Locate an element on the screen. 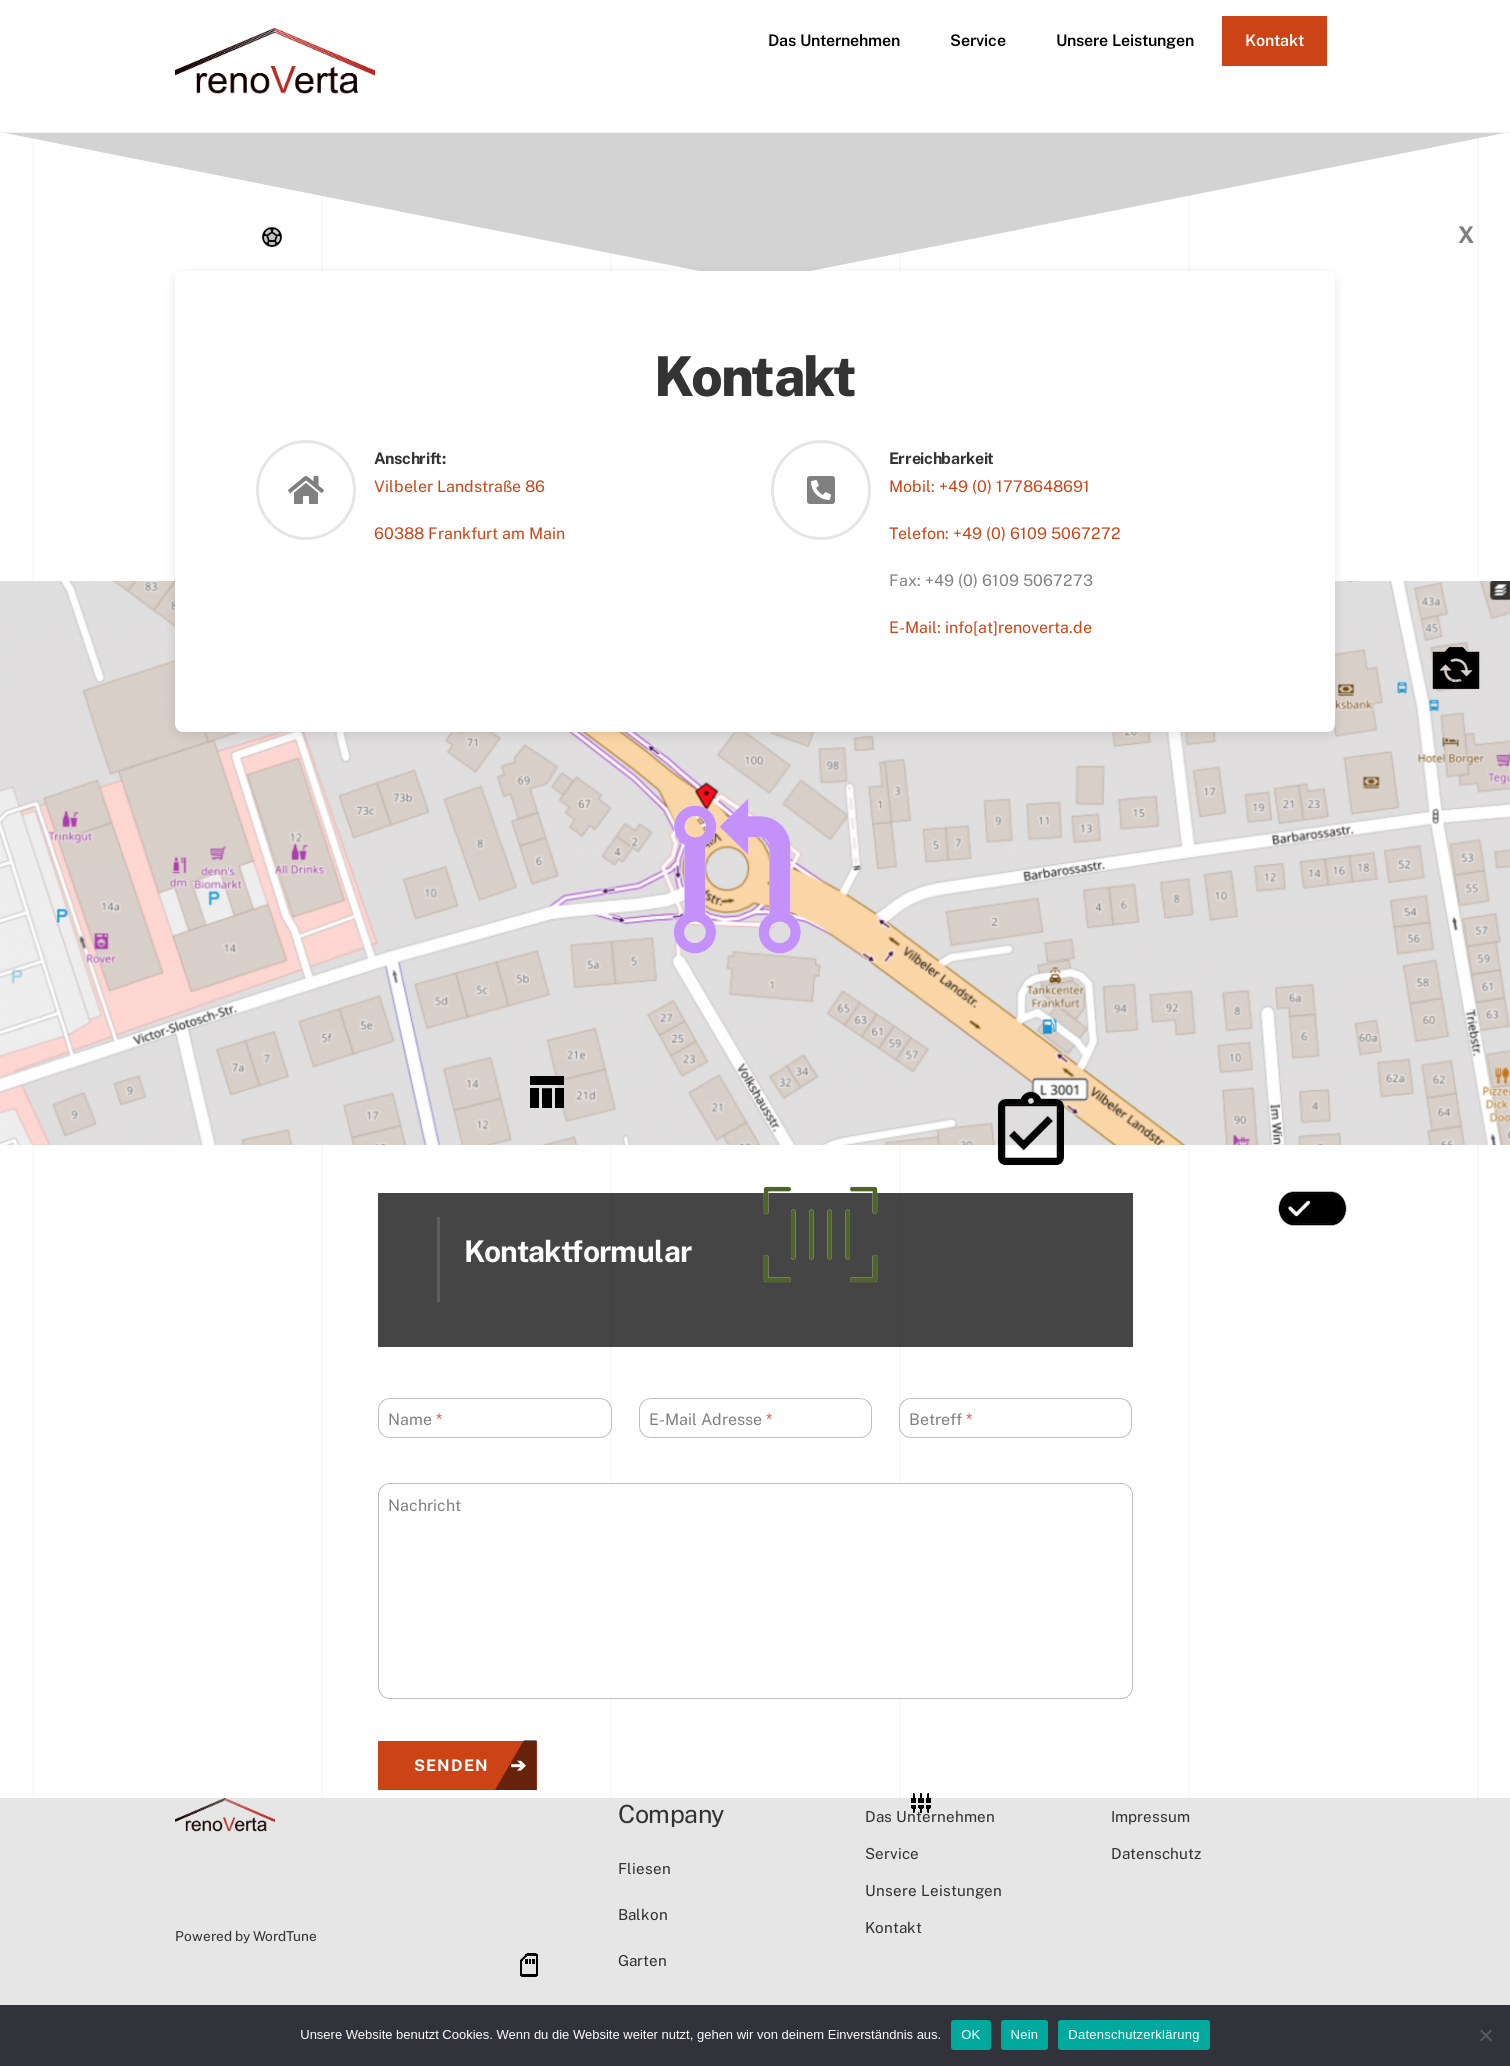 The image size is (1510, 2066). switch between front and rear camera is located at coordinates (1456, 668).